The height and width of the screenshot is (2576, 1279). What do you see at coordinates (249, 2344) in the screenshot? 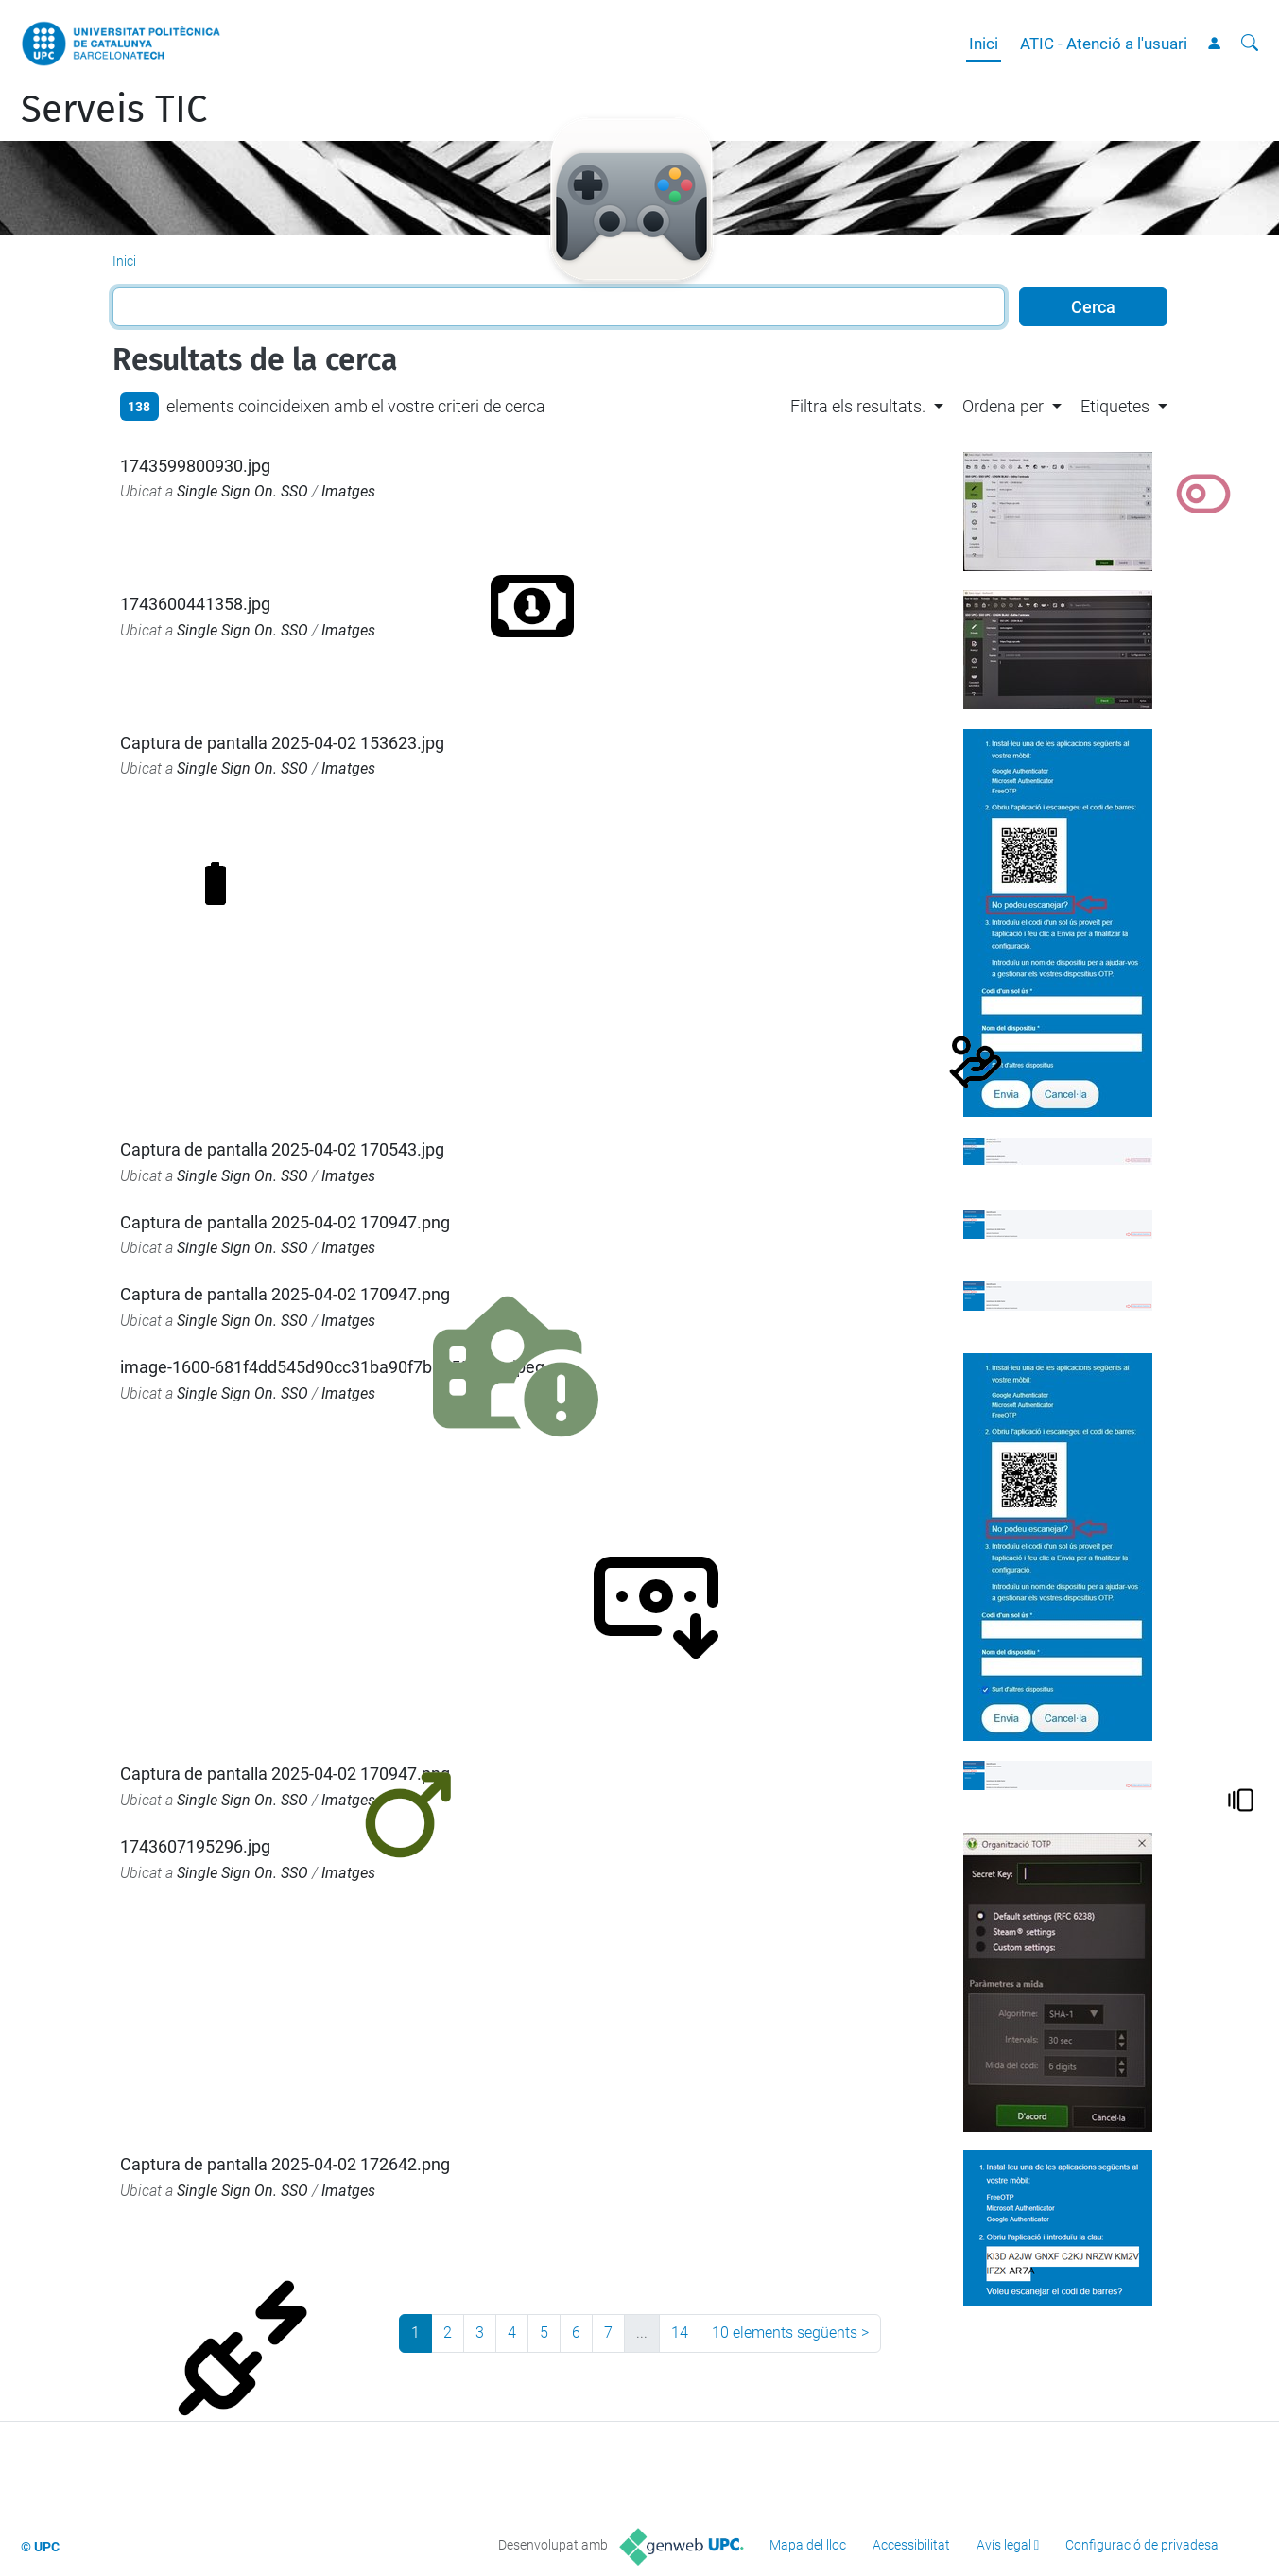
I see `charging or power connection active` at bounding box center [249, 2344].